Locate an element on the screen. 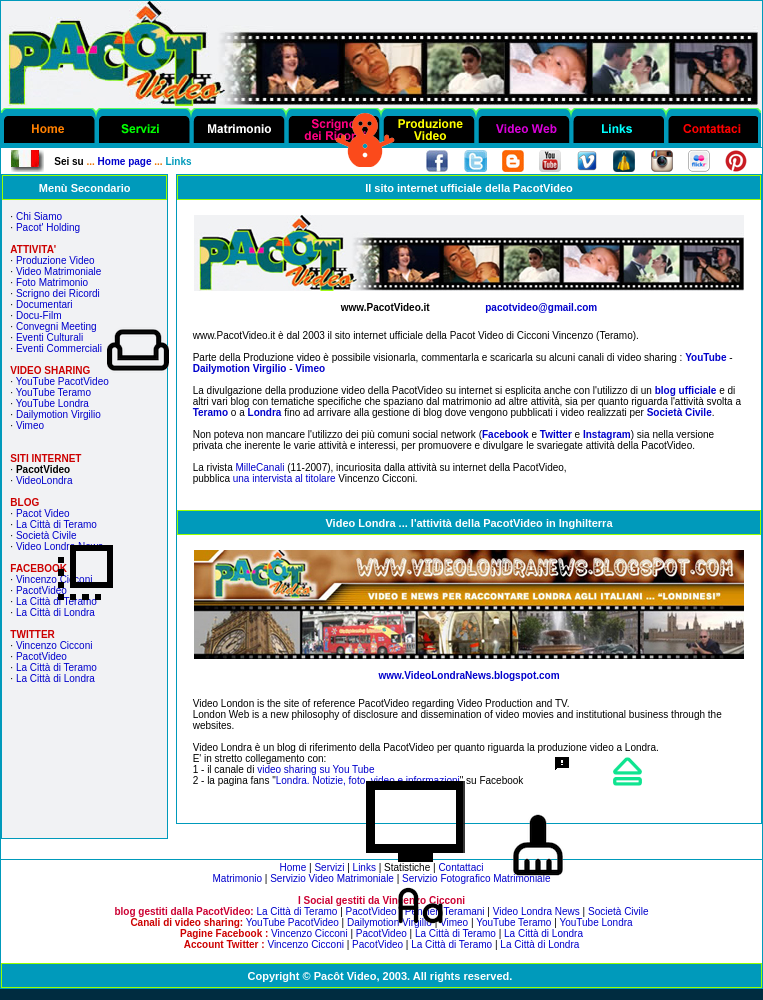 The image size is (763, 1000). access personal video content is located at coordinates (415, 821).